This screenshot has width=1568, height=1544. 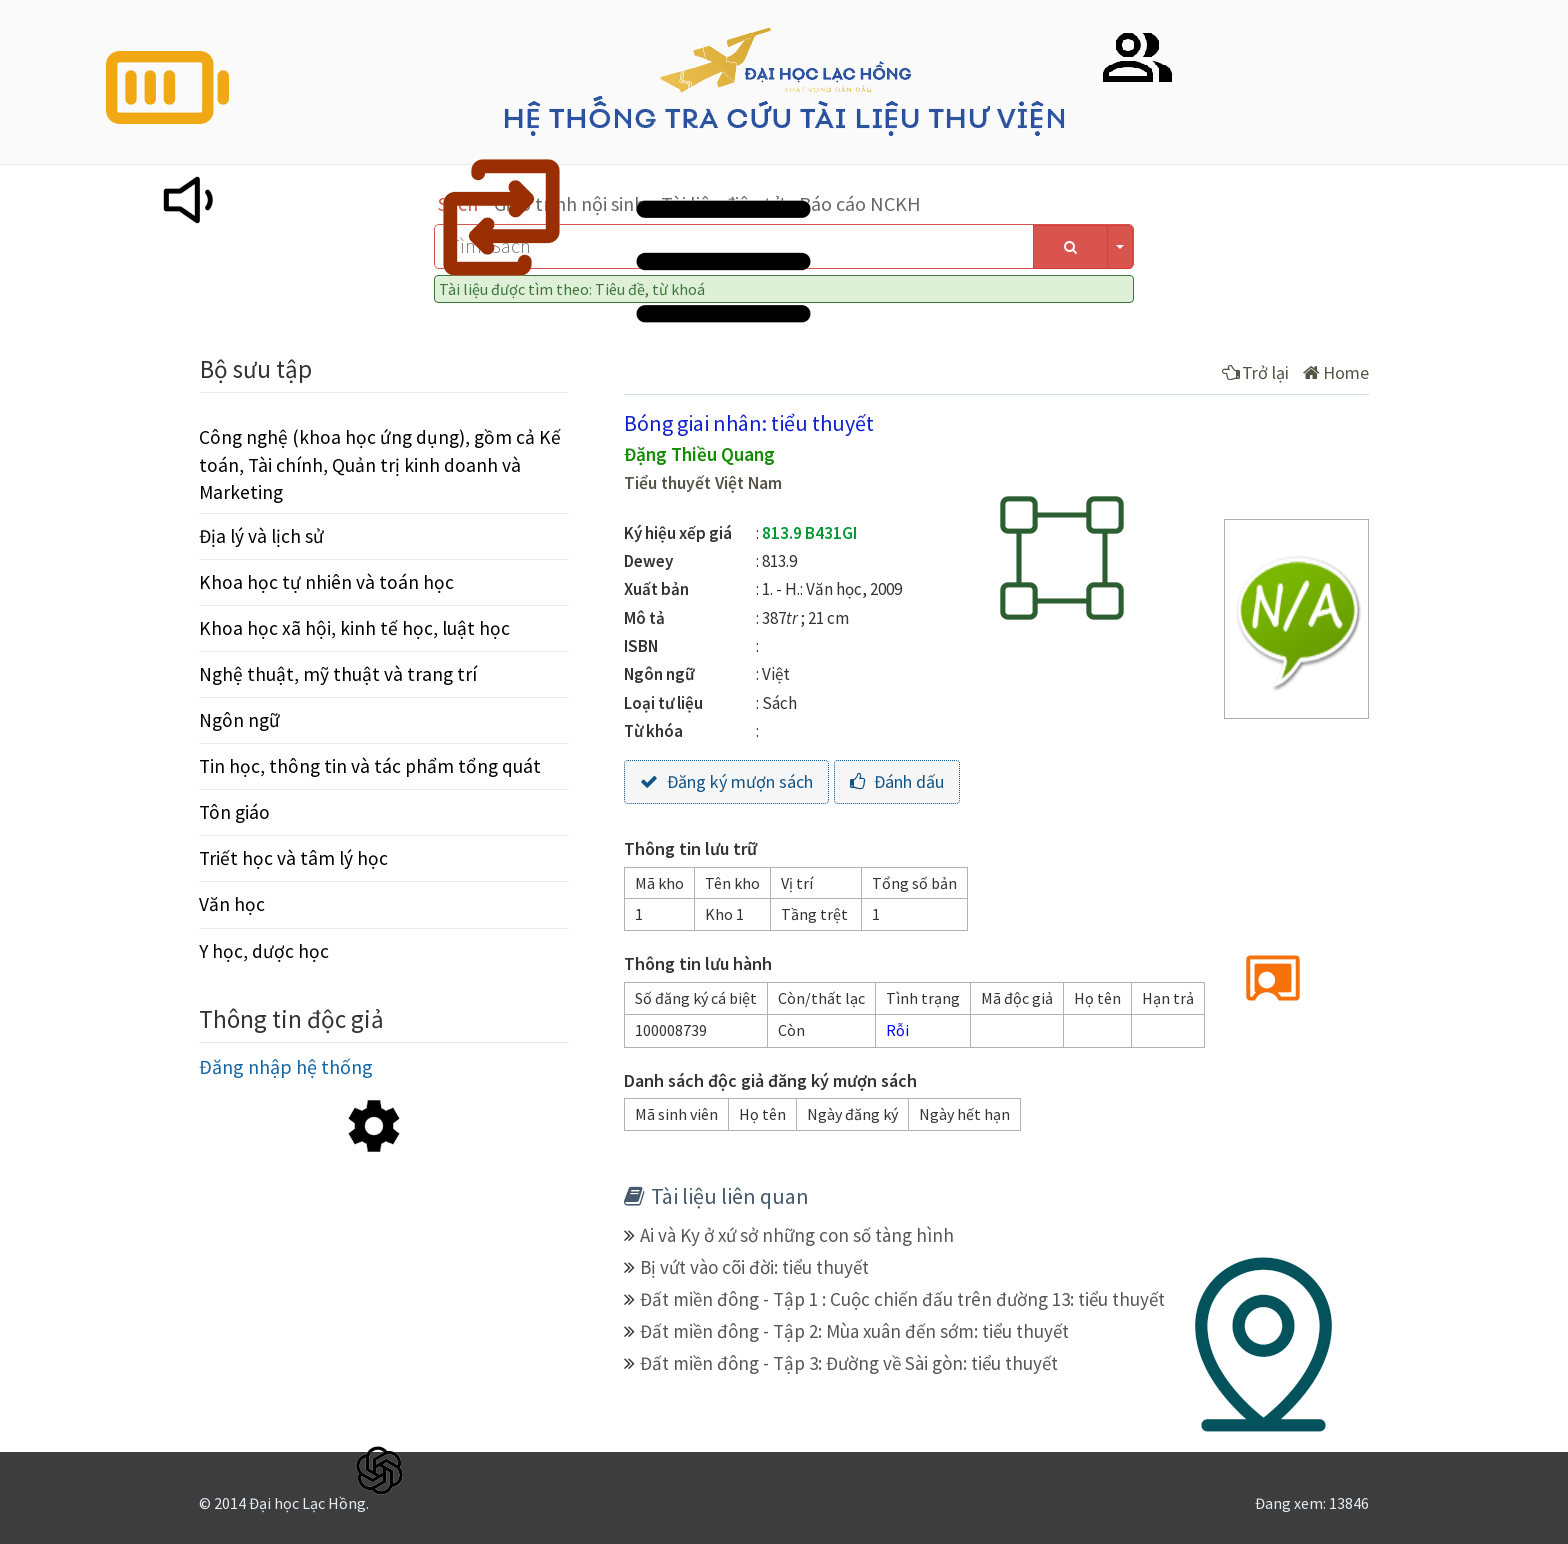 What do you see at coordinates (723, 261) in the screenshot?
I see `open navigation menu` at bounding box center [723, 261].